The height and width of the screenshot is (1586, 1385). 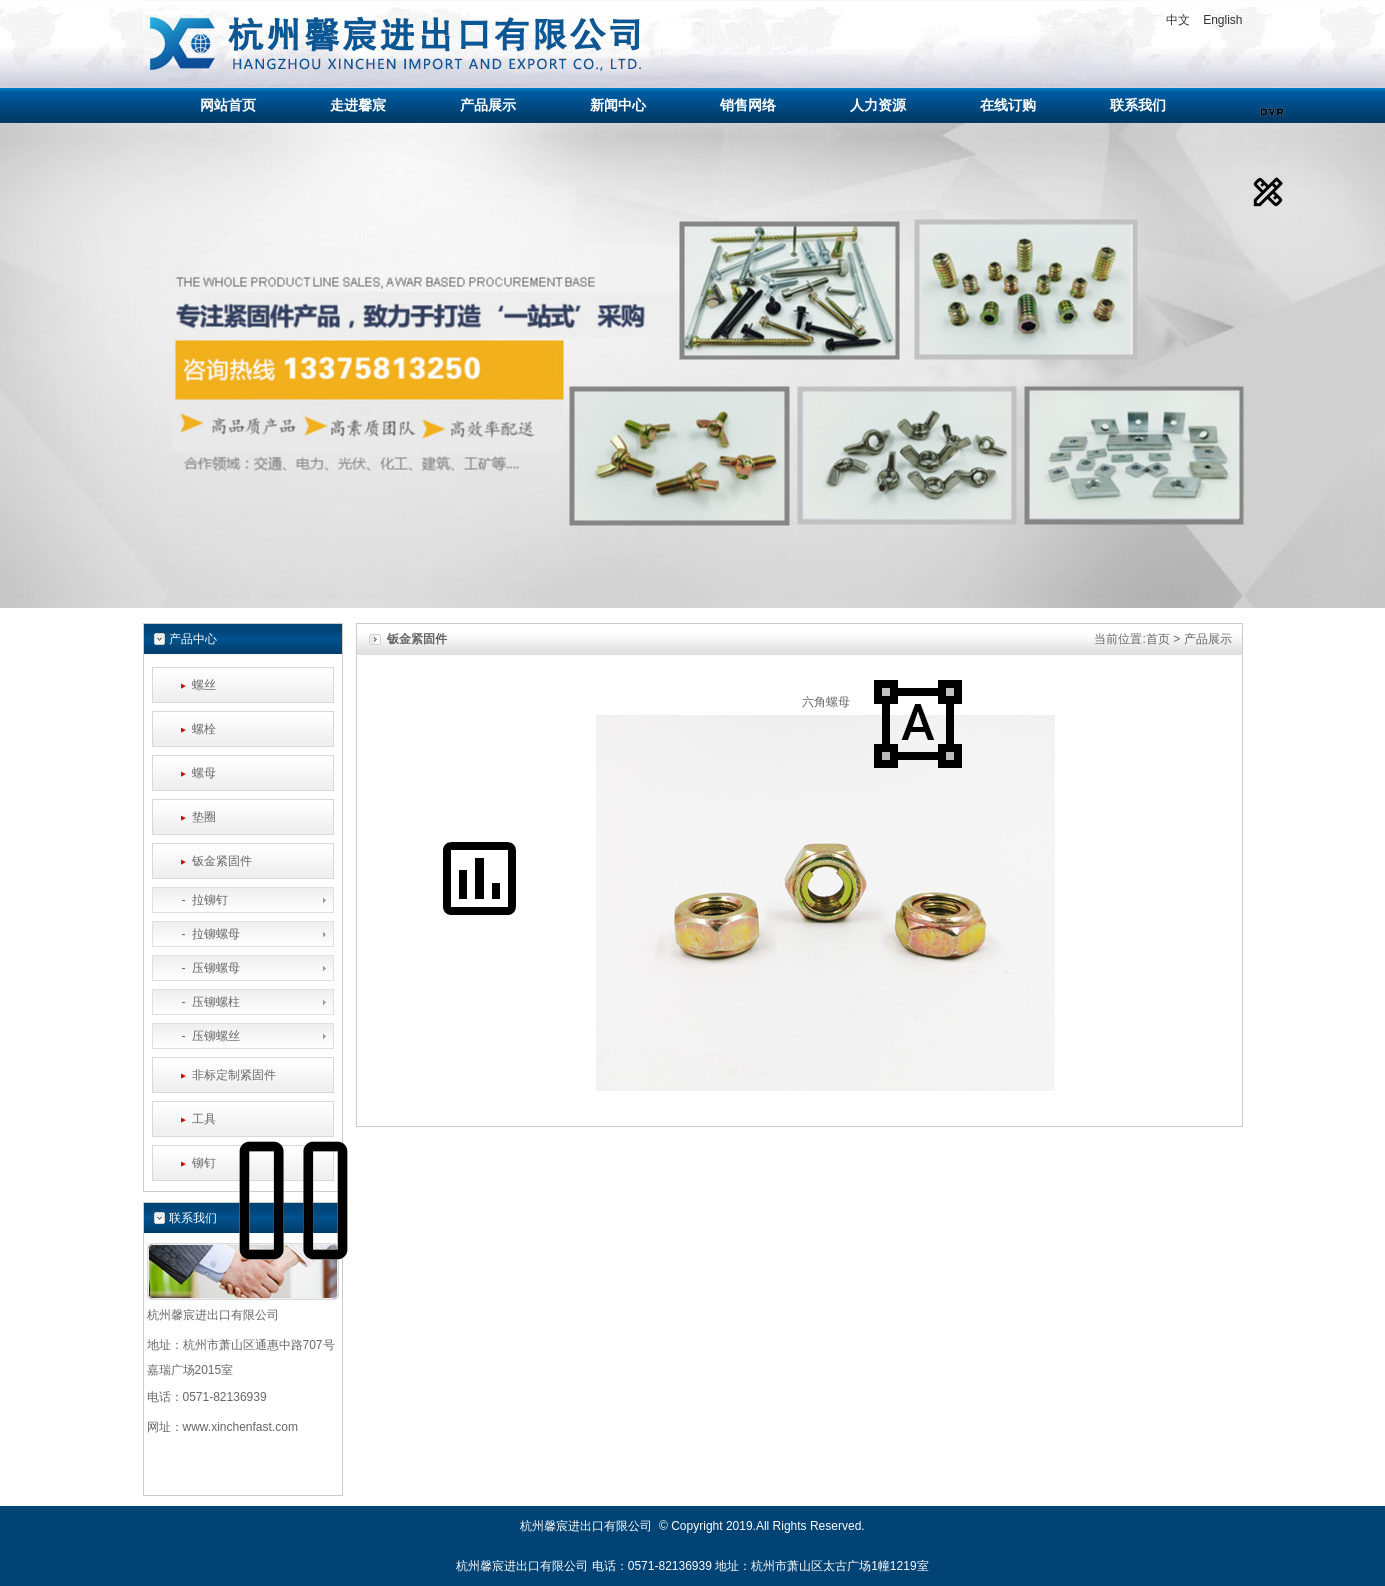 What do you see at coordinates (1268, 192) in the screenshot?
I see `access design tools and services` at bounding box center [1268, 192].